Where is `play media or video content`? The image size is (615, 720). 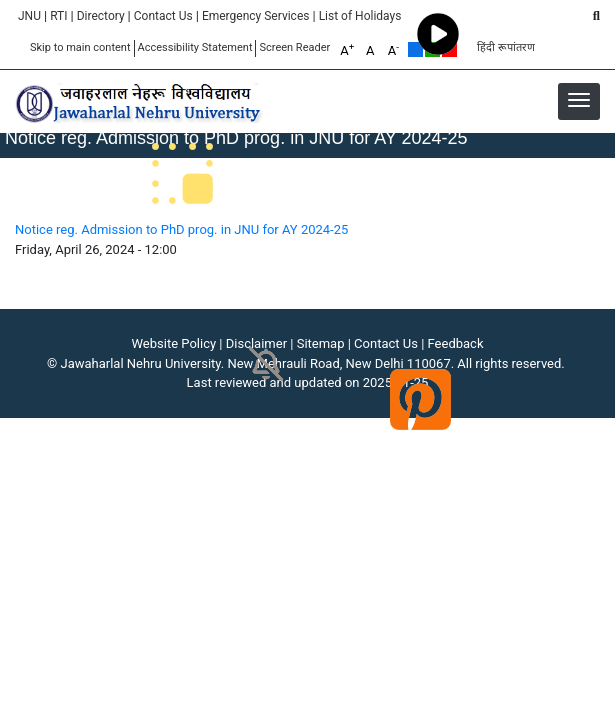 play media or video content is located at coordinates (438, 34).